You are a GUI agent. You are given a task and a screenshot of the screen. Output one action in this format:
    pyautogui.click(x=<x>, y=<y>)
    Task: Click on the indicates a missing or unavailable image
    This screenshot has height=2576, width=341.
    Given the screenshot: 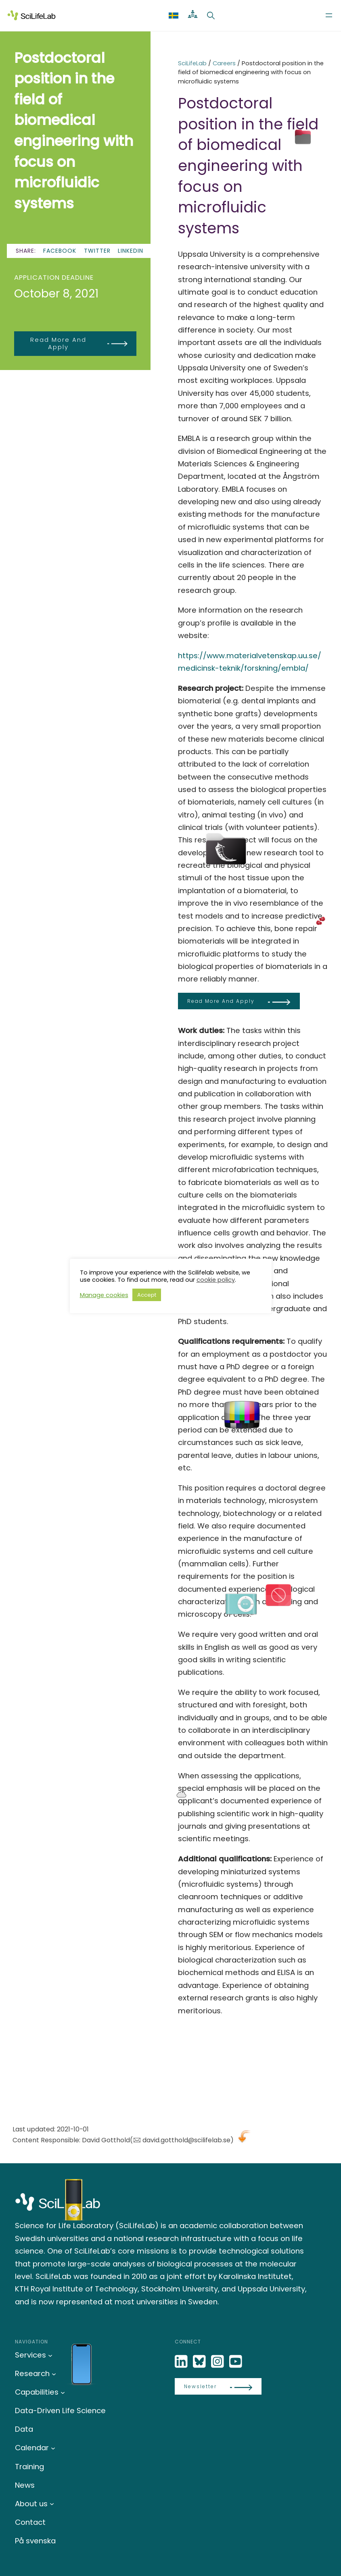 What is the action you would take?
    pyautogui.click(x=278, y=1594)
    